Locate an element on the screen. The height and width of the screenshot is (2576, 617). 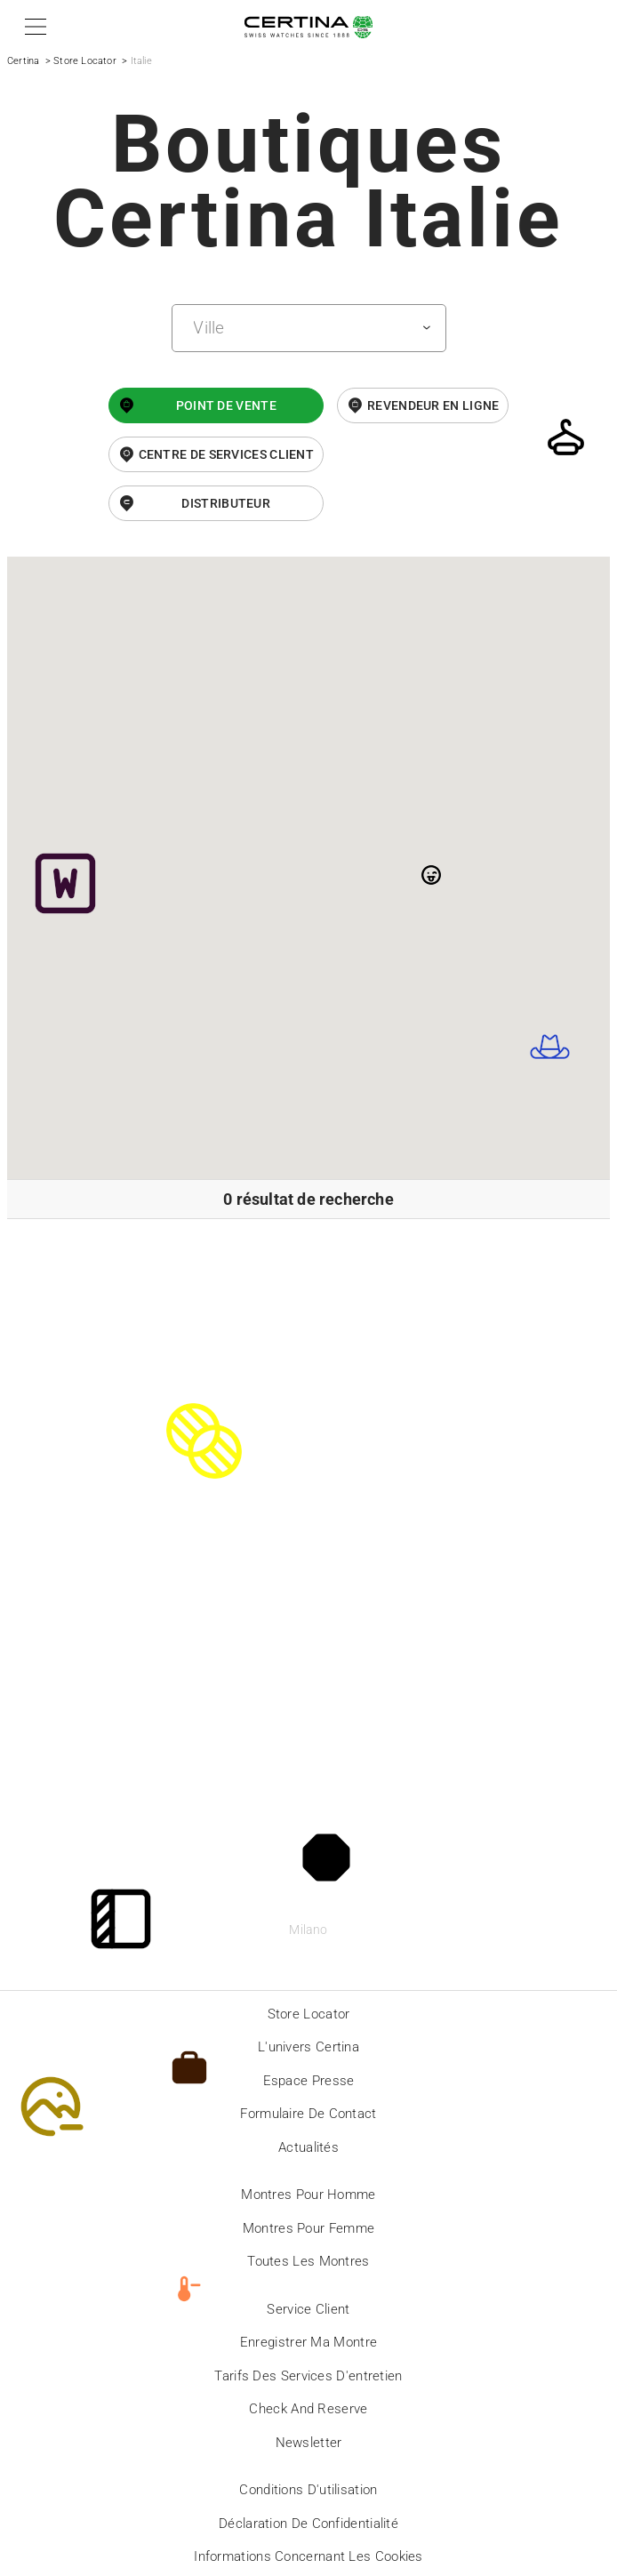
decrease temperature setting is located at coordinates (187, 2289).